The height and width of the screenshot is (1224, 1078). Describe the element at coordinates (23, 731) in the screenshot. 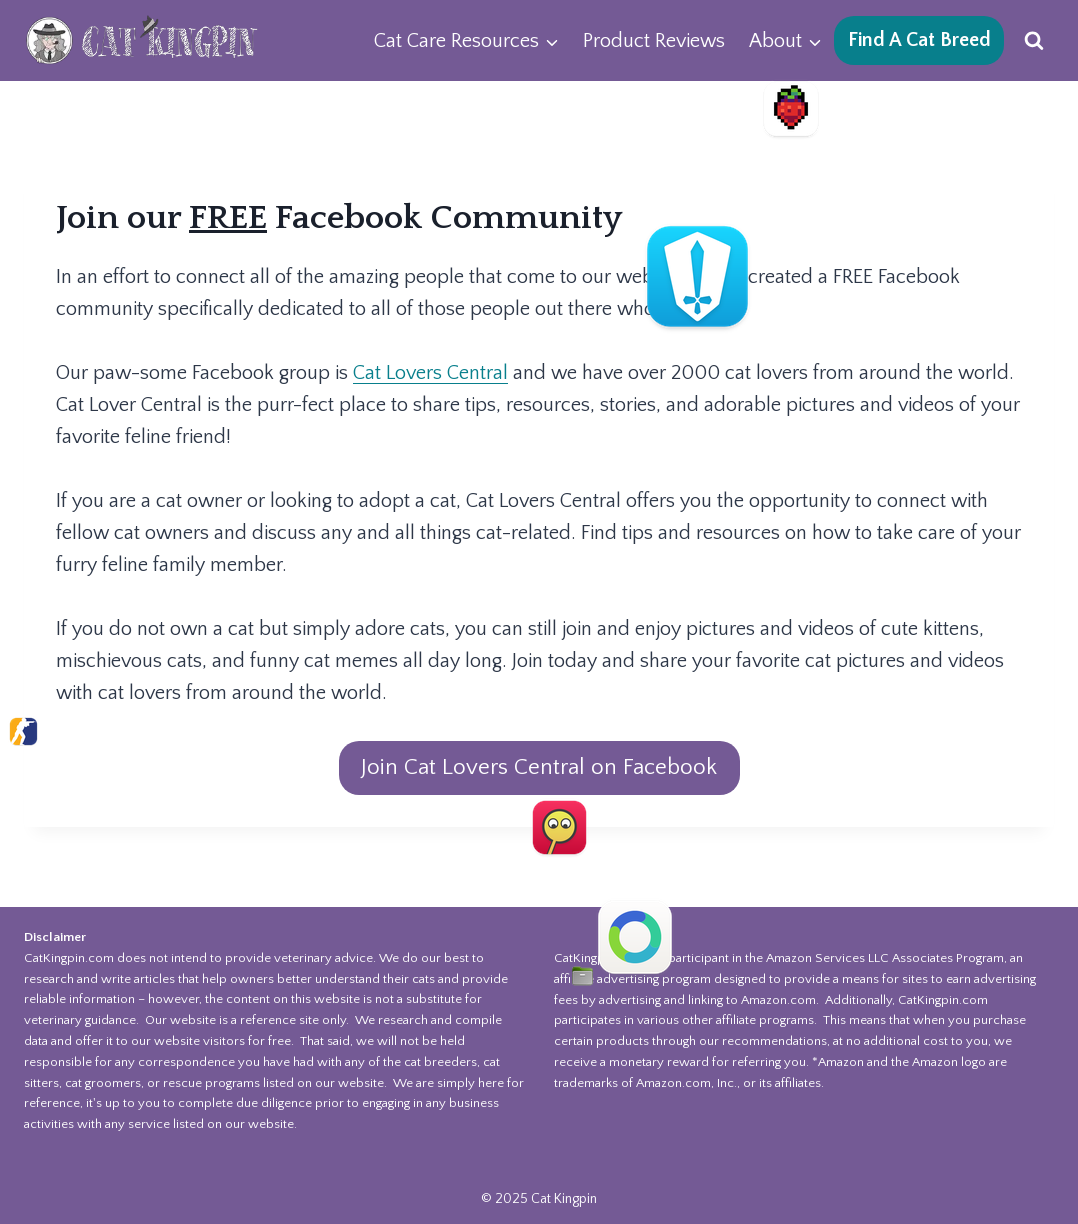

I see `launch counter-strike 2` at that location.